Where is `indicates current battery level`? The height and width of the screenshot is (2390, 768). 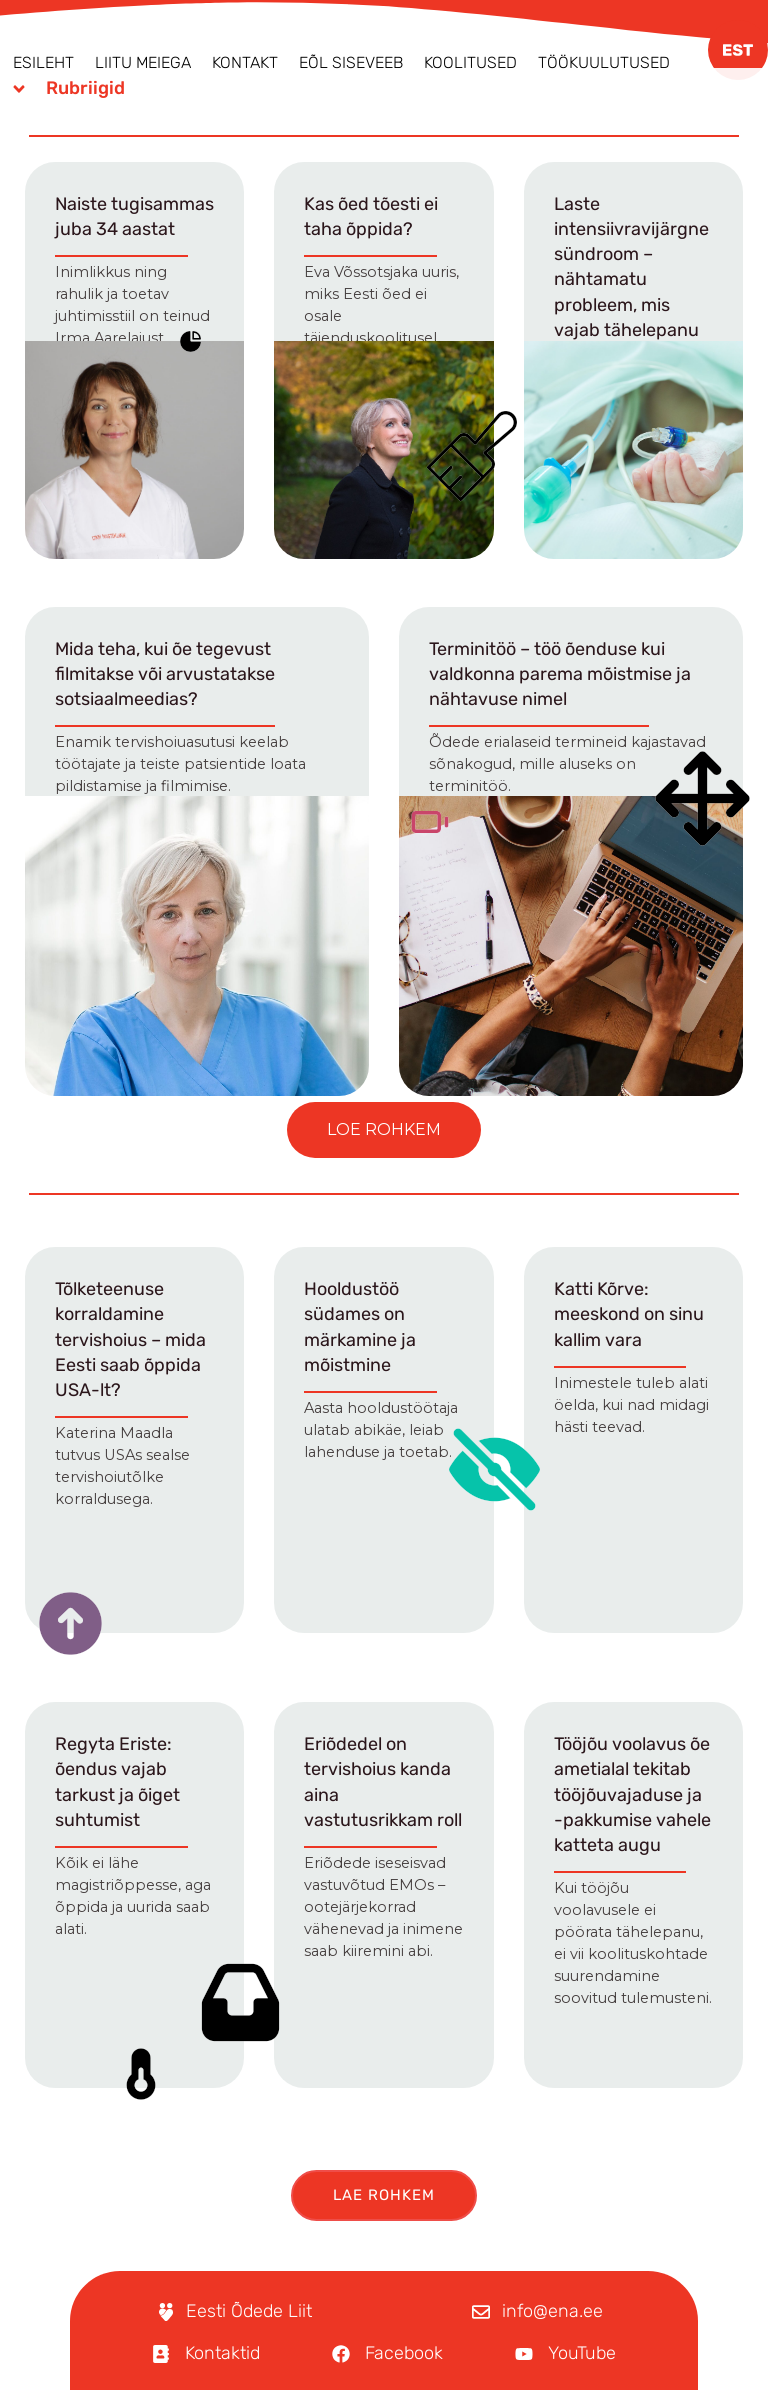 indicates current battery level is located at coordinates (430, 822).